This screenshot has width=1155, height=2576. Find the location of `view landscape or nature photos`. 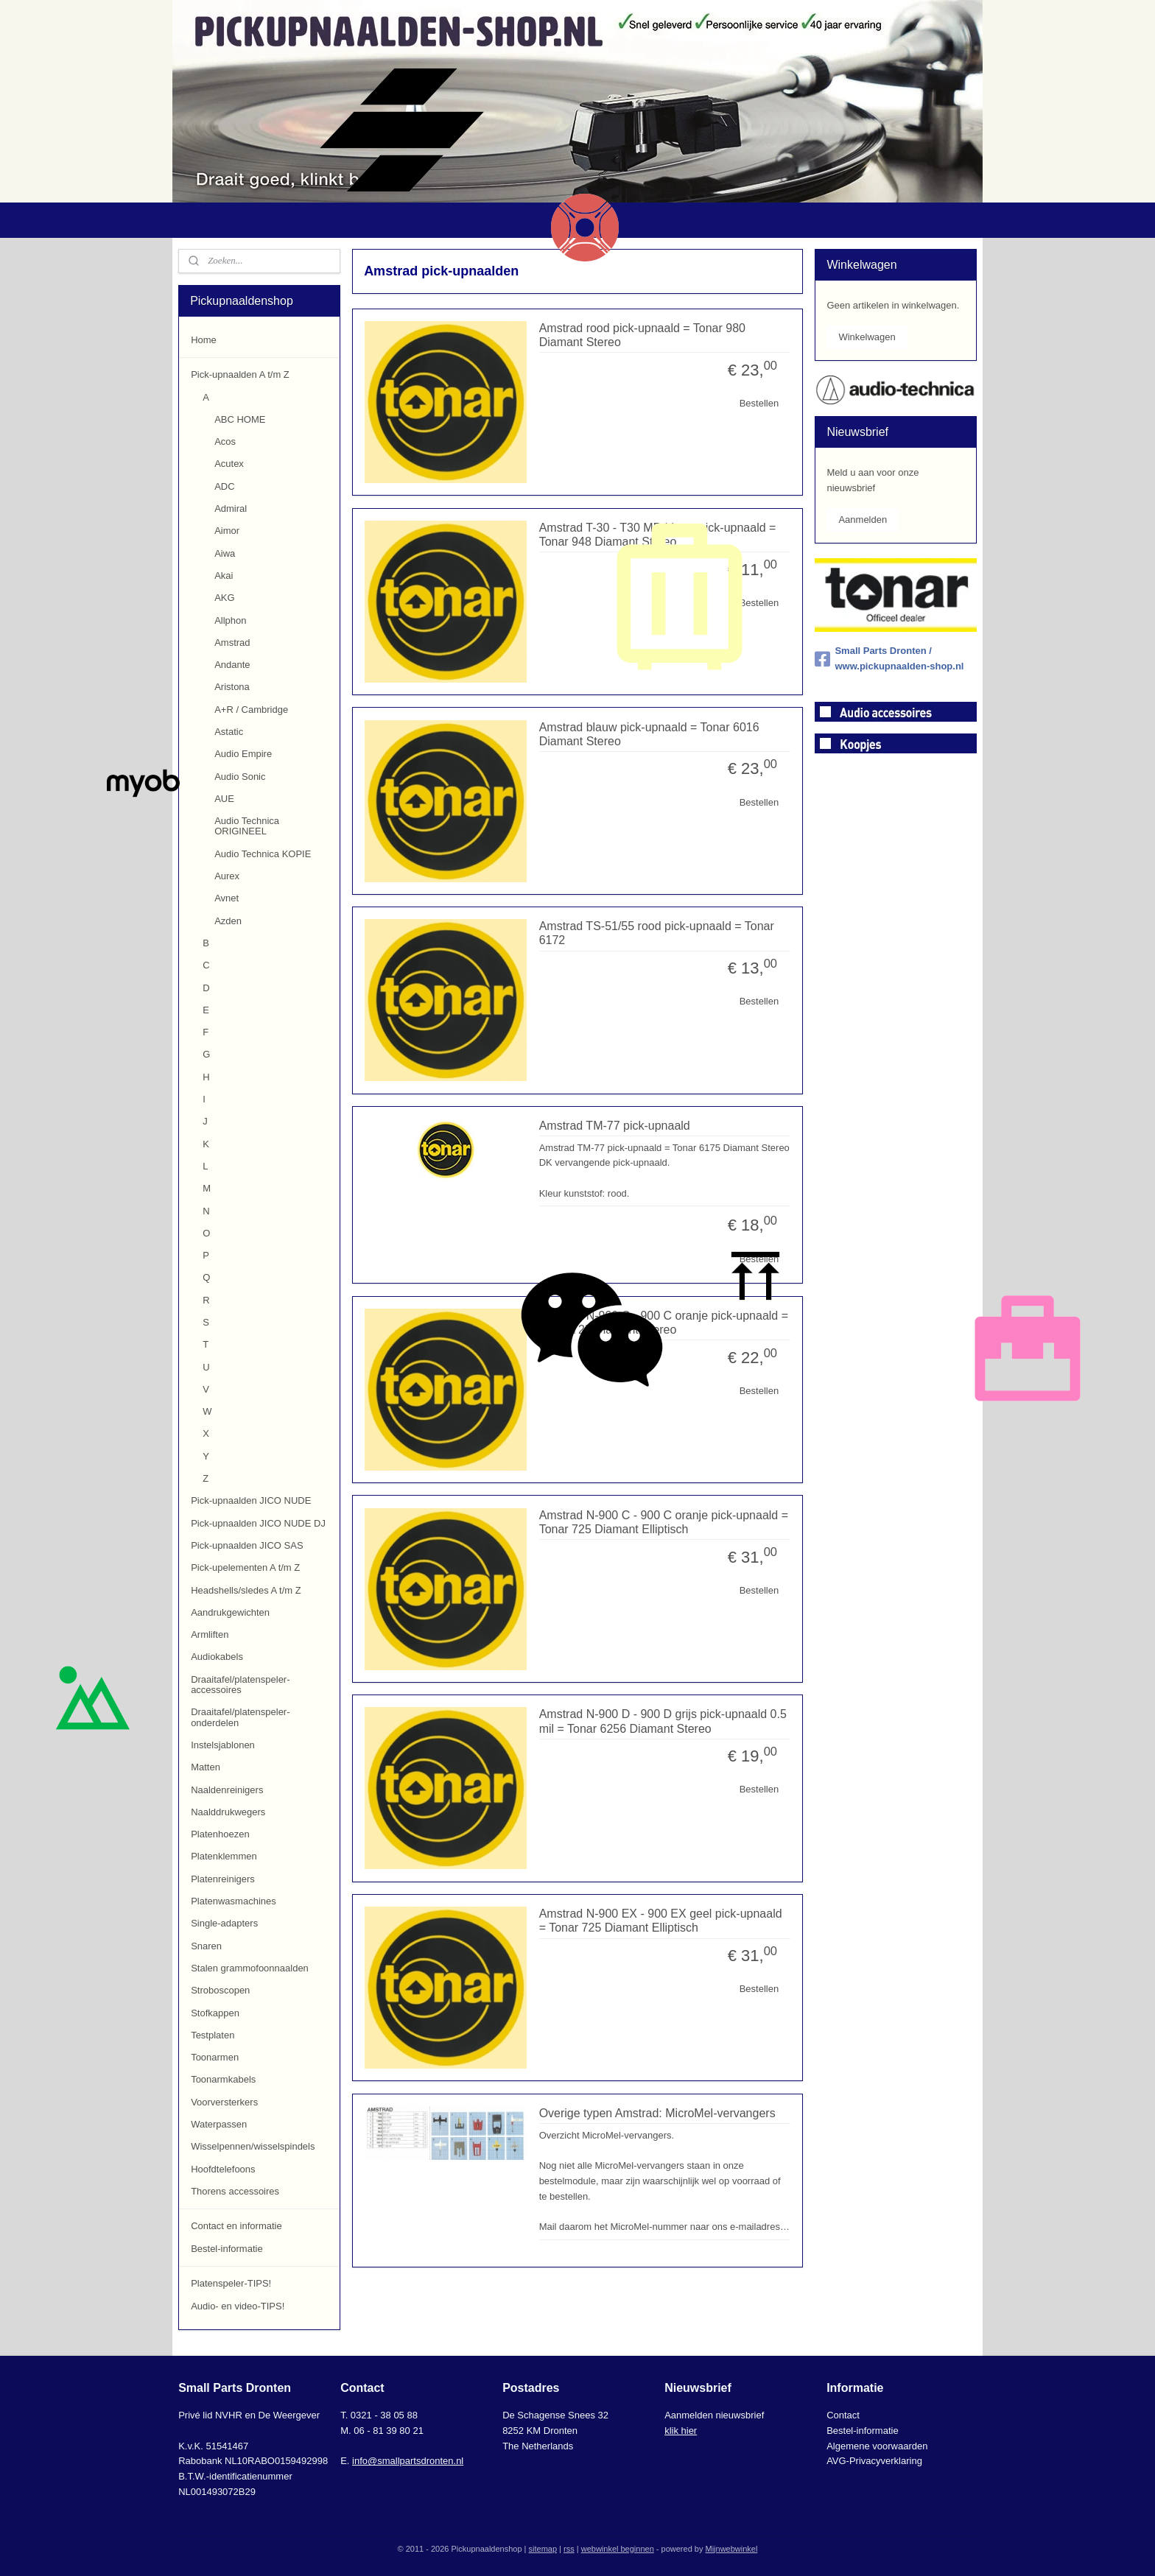

view landscape or nature photos is located at coordinates (91, 1697).